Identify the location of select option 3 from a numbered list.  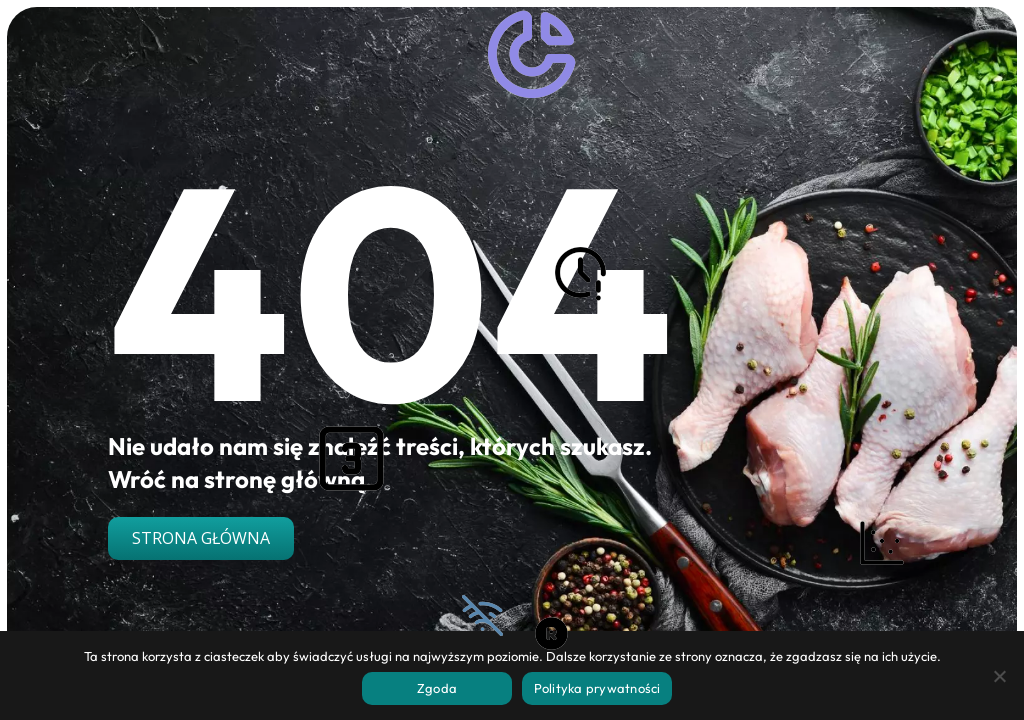
(351, 458).